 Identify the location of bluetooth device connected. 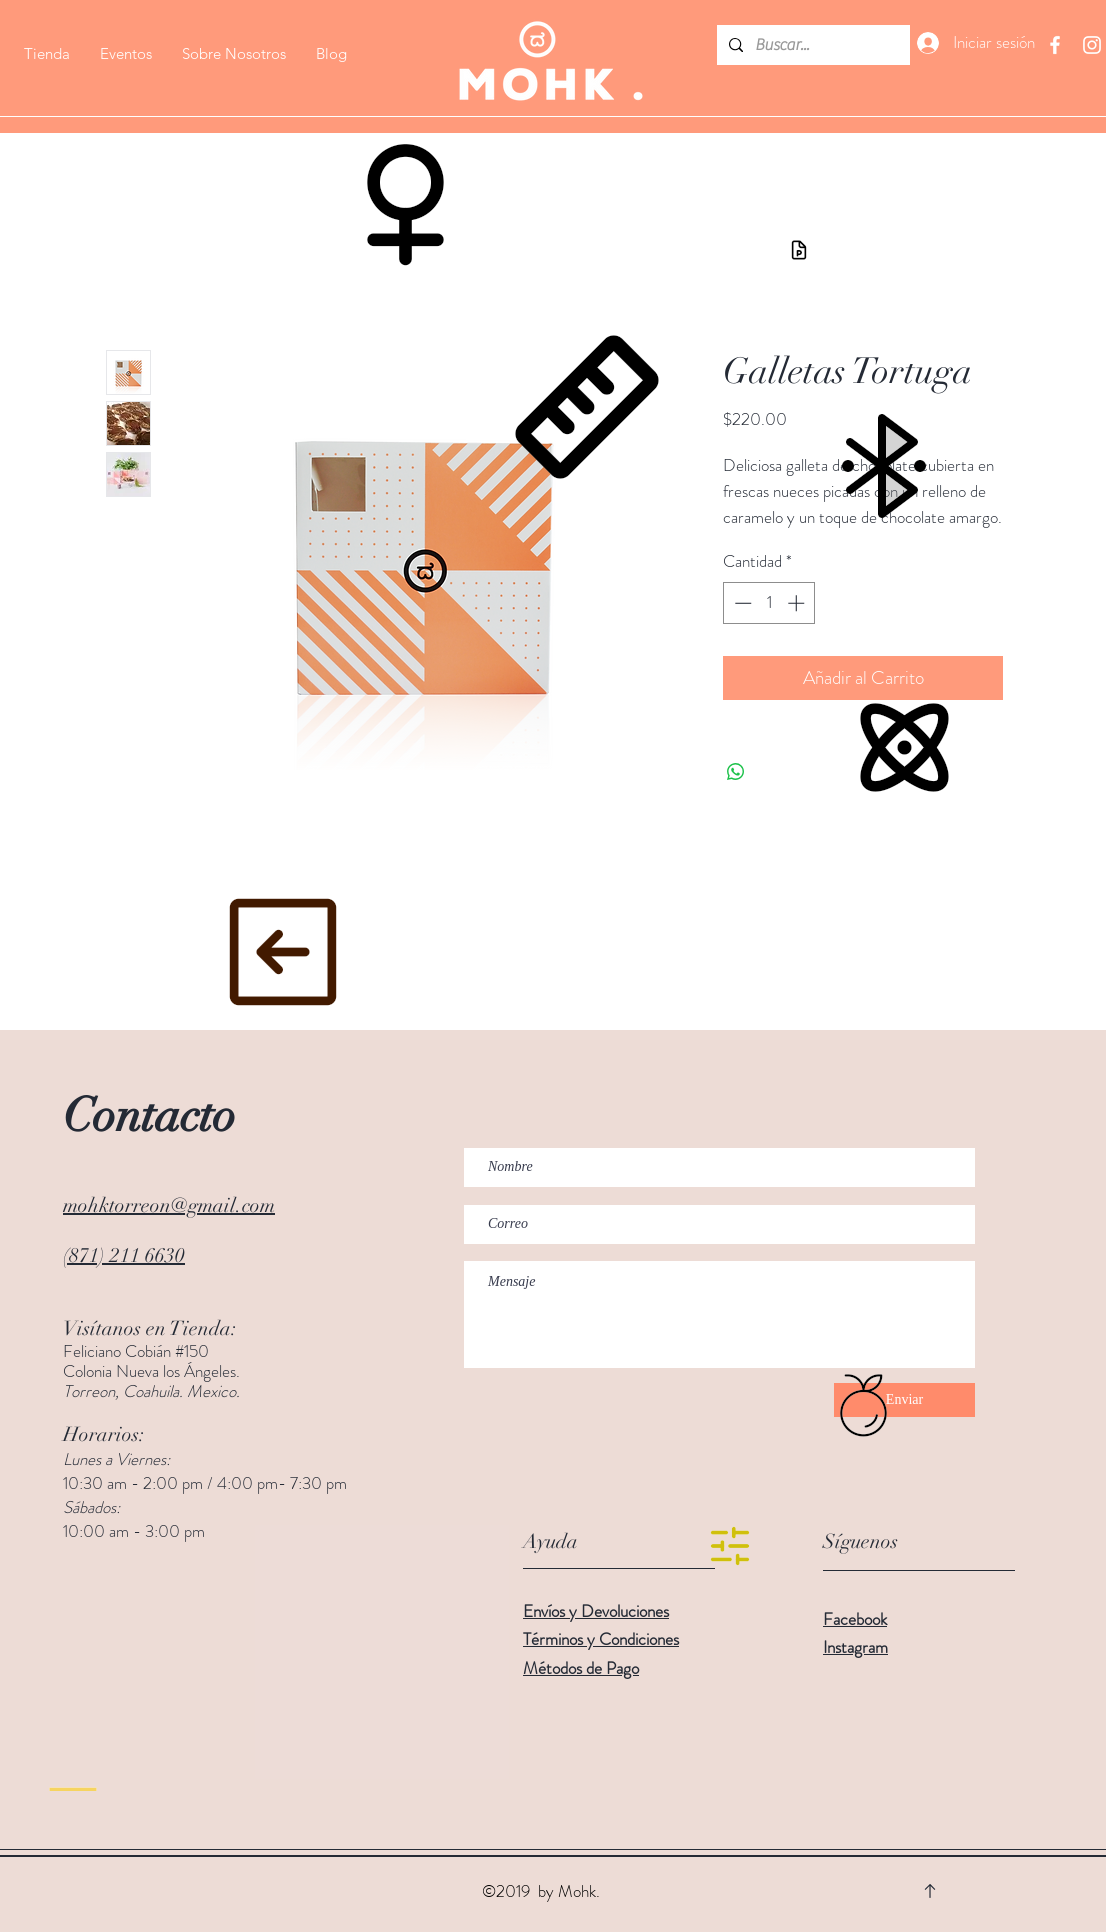
(882, 466).